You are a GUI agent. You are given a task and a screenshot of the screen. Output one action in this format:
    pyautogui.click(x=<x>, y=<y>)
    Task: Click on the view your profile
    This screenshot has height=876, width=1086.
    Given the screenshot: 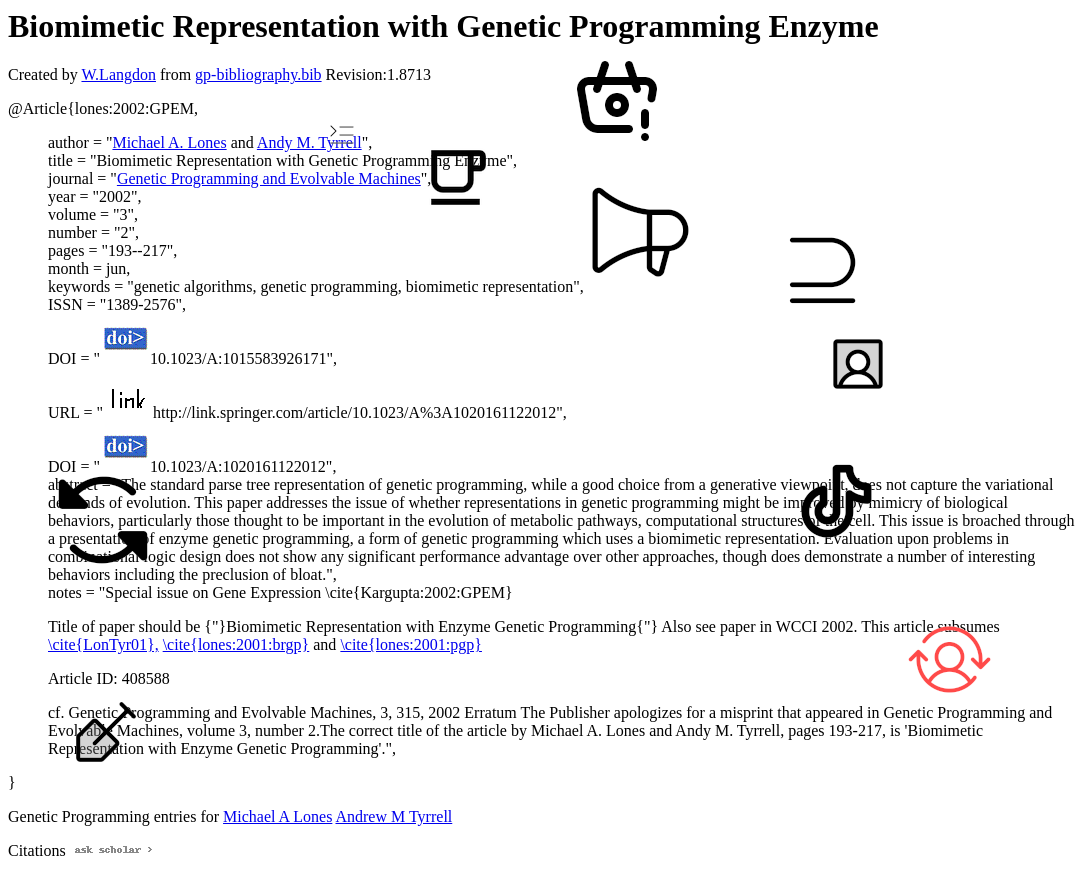 What is the action you would take?
    pyautogui.click(x=858, y=364)
    